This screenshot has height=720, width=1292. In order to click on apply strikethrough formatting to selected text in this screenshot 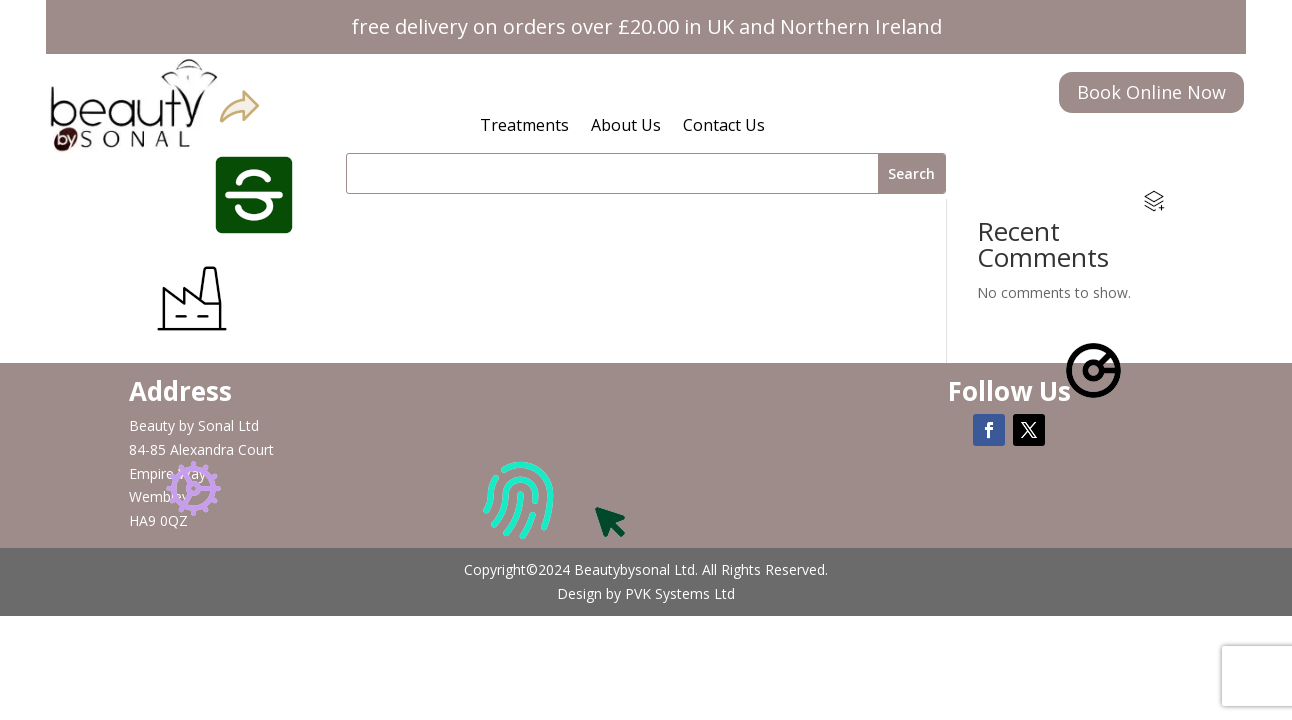, I will do `click(254, 195)`.